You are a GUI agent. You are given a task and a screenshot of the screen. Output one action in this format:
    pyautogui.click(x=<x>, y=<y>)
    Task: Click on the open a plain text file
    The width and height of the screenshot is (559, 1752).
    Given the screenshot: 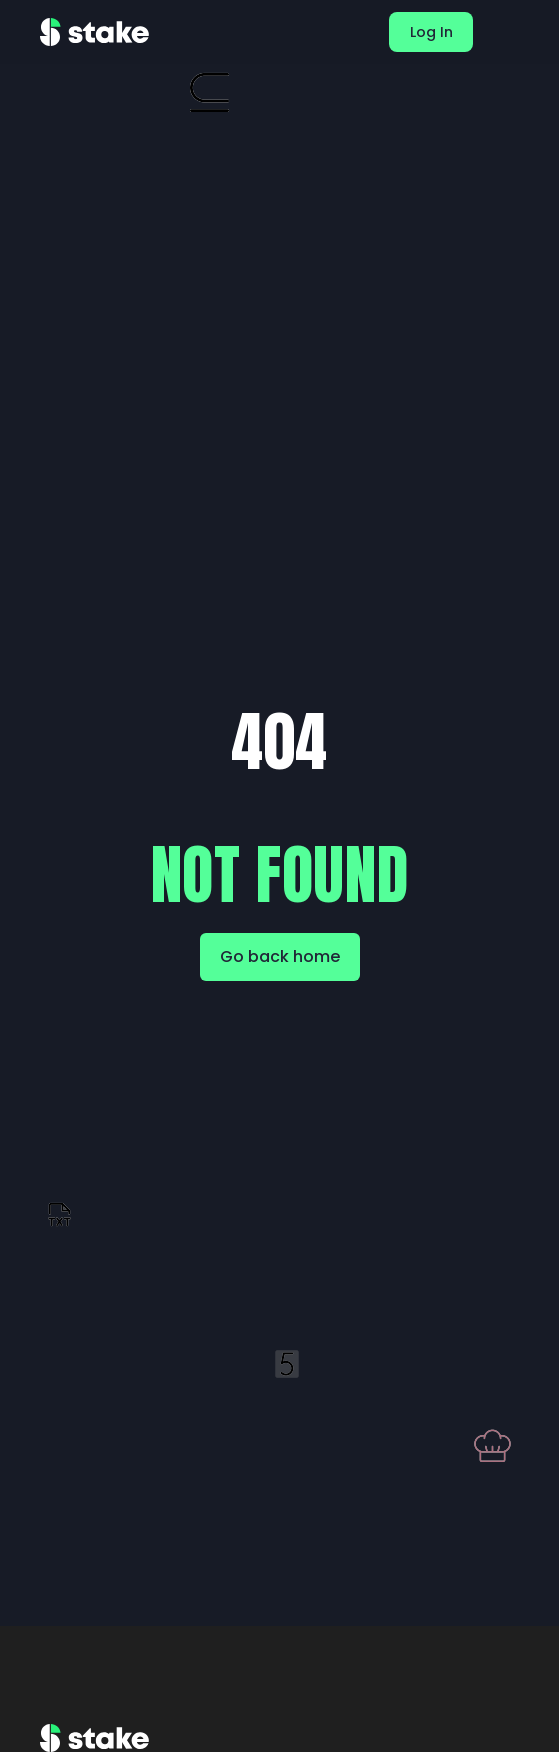 What is the action you would take?
    pyautogui.click(x=59, y=1215)
    